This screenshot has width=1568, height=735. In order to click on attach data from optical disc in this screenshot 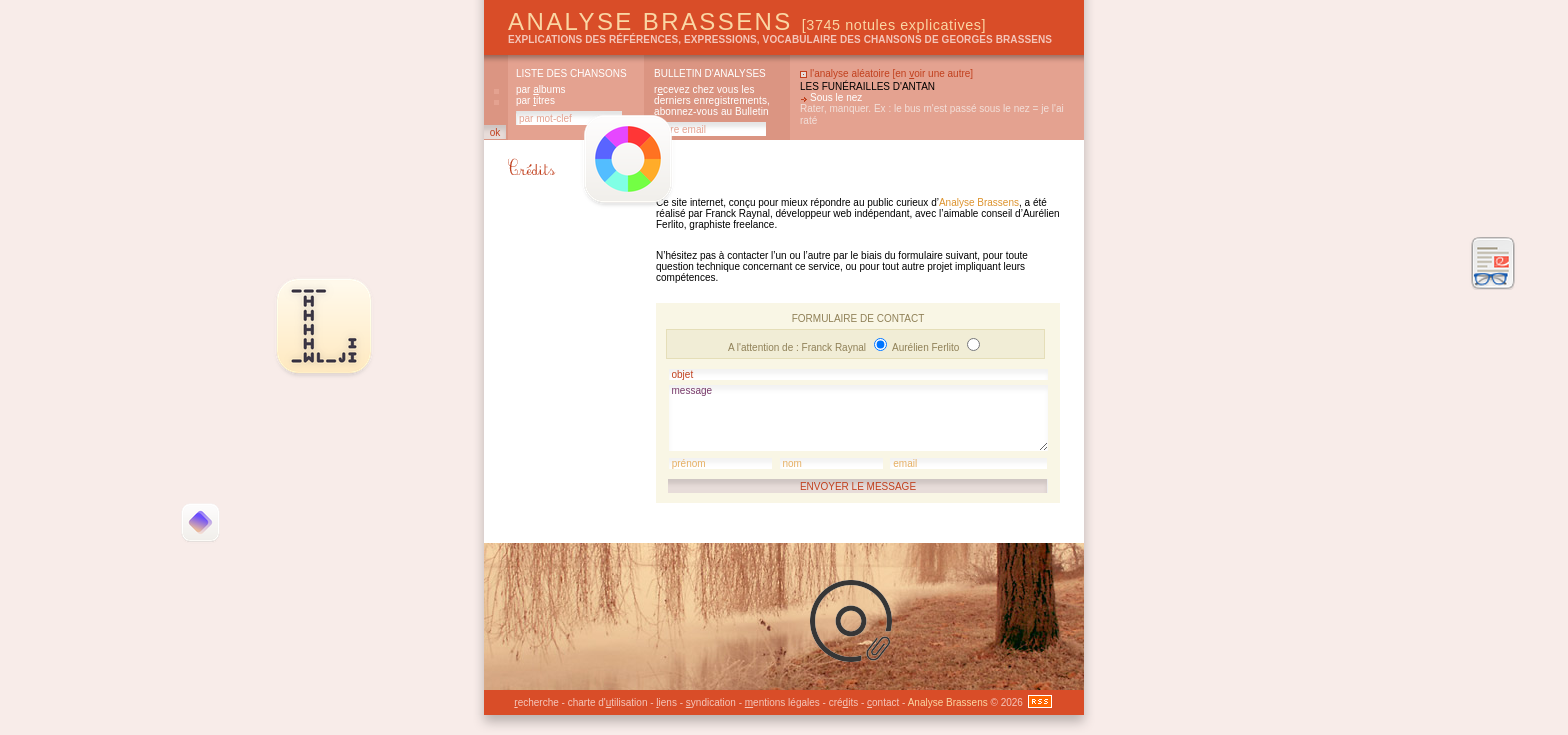, I will do `click(851, 621)`.